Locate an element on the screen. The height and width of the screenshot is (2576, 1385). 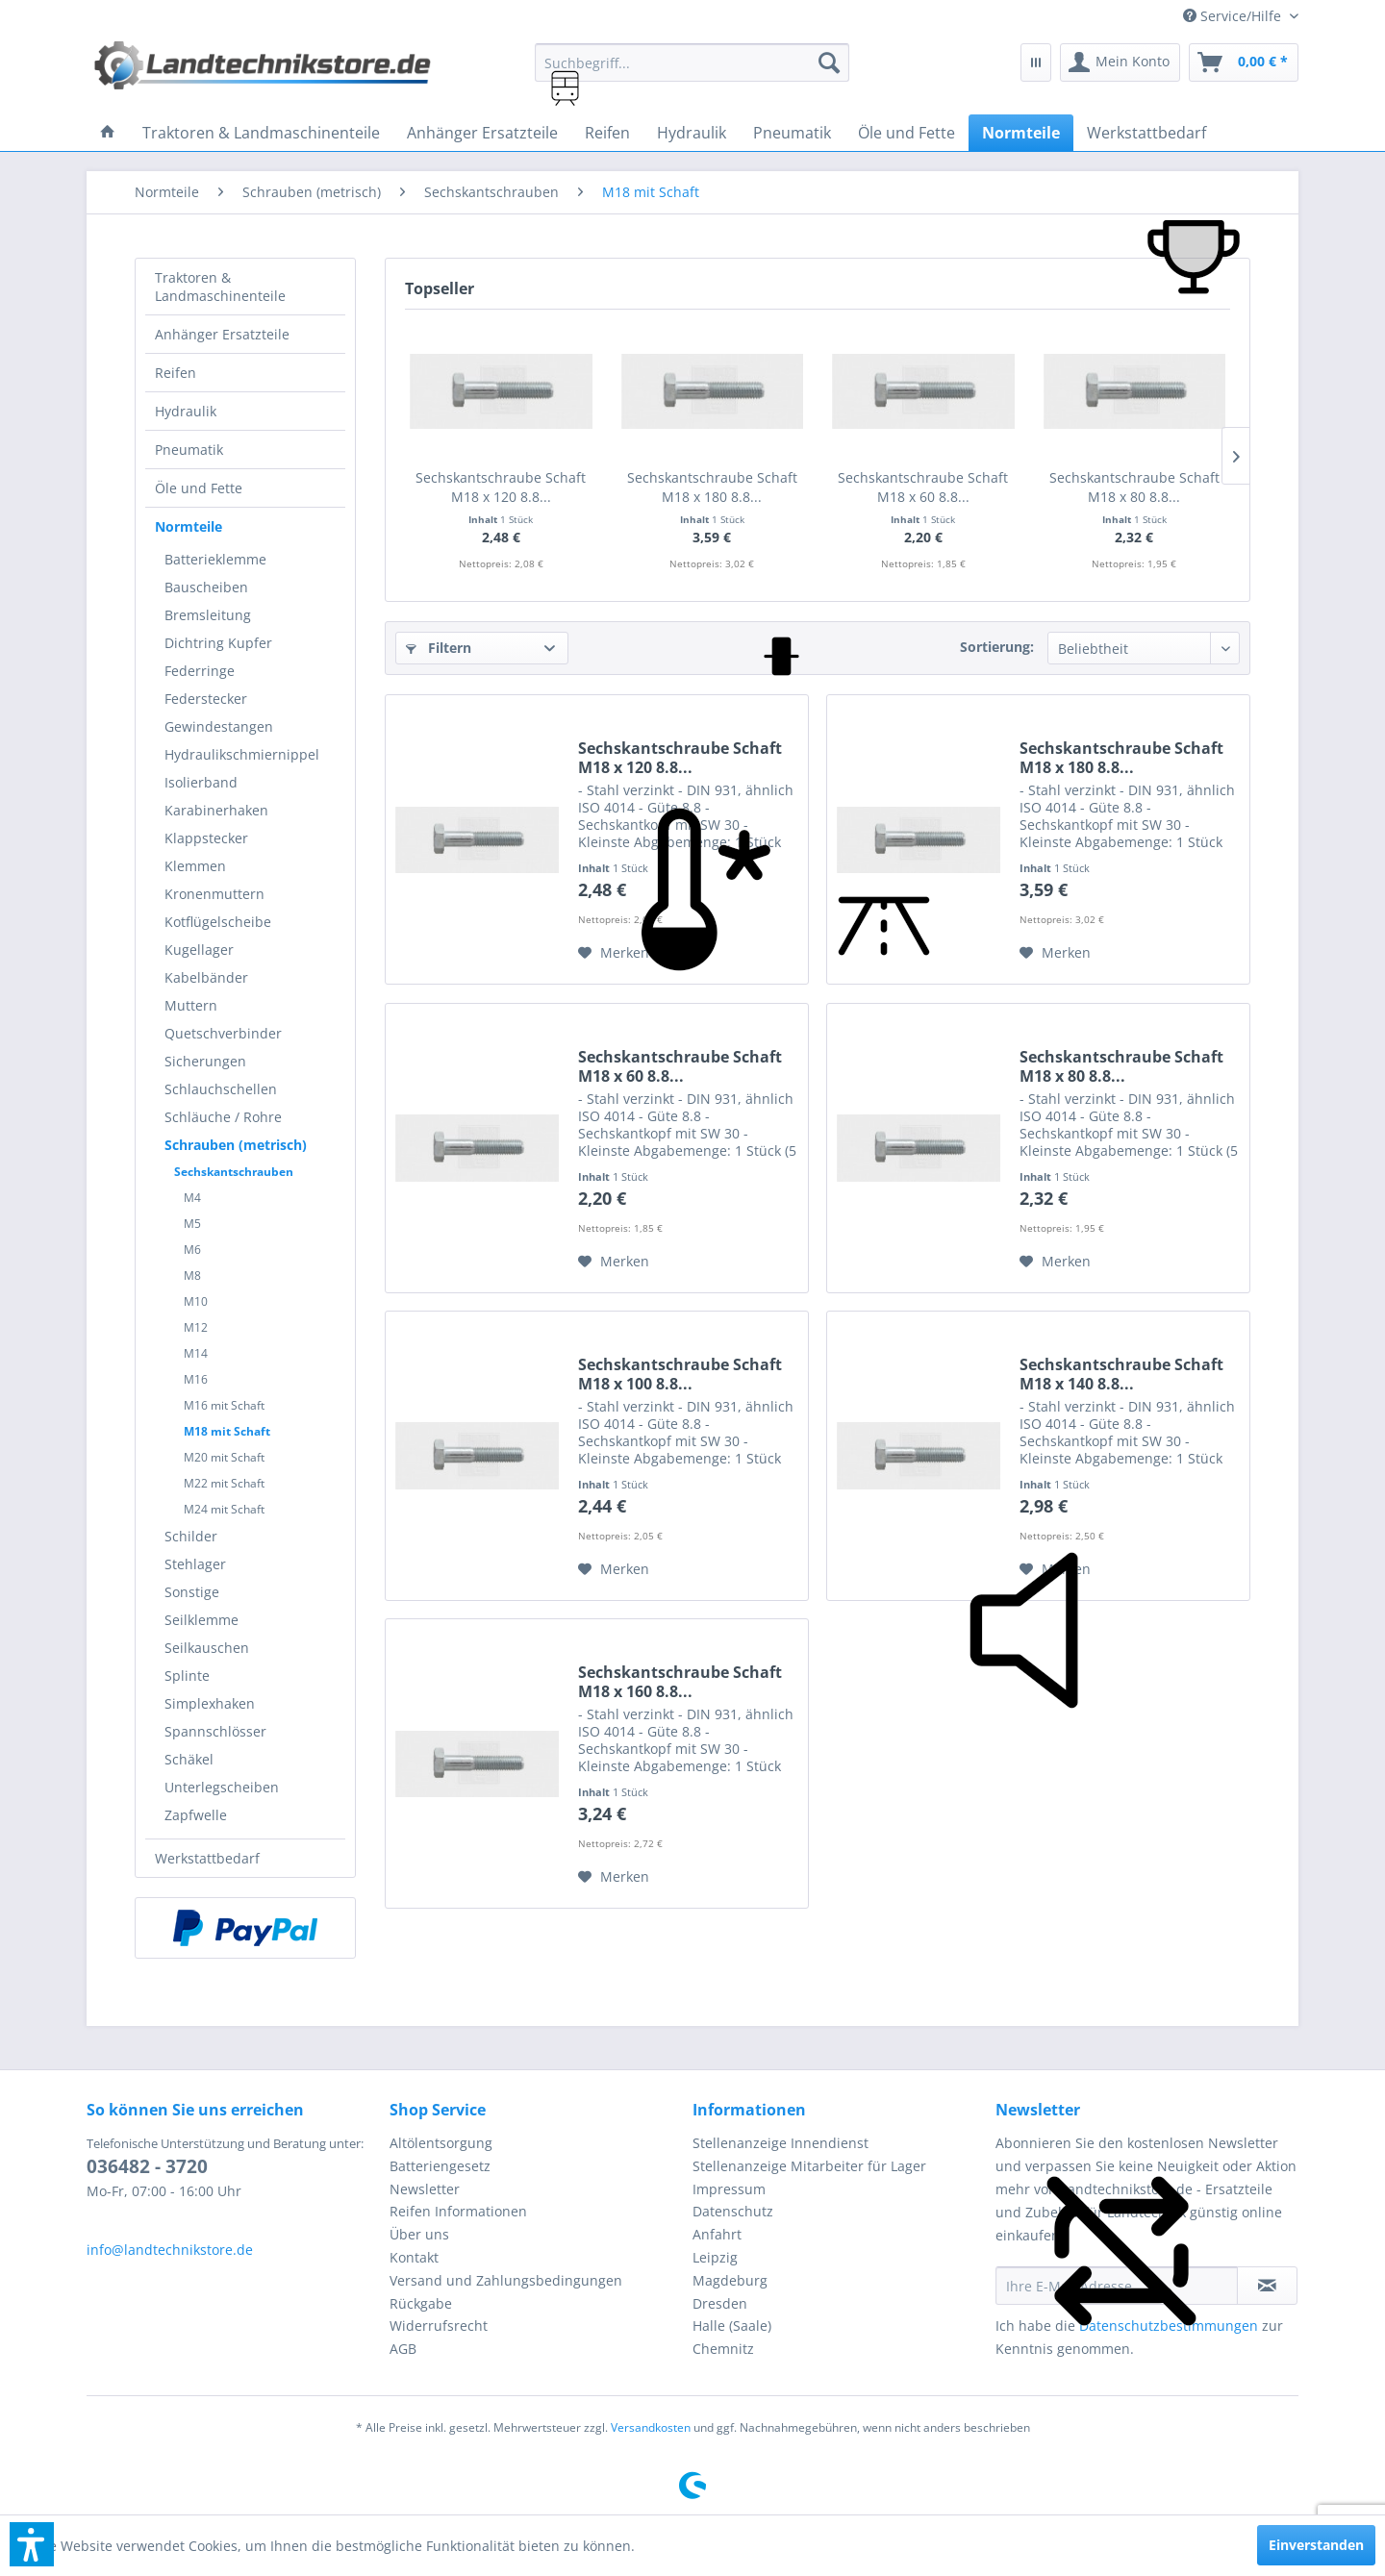
indicates low temperature or cold conditions is located at coordinates (685, 889).